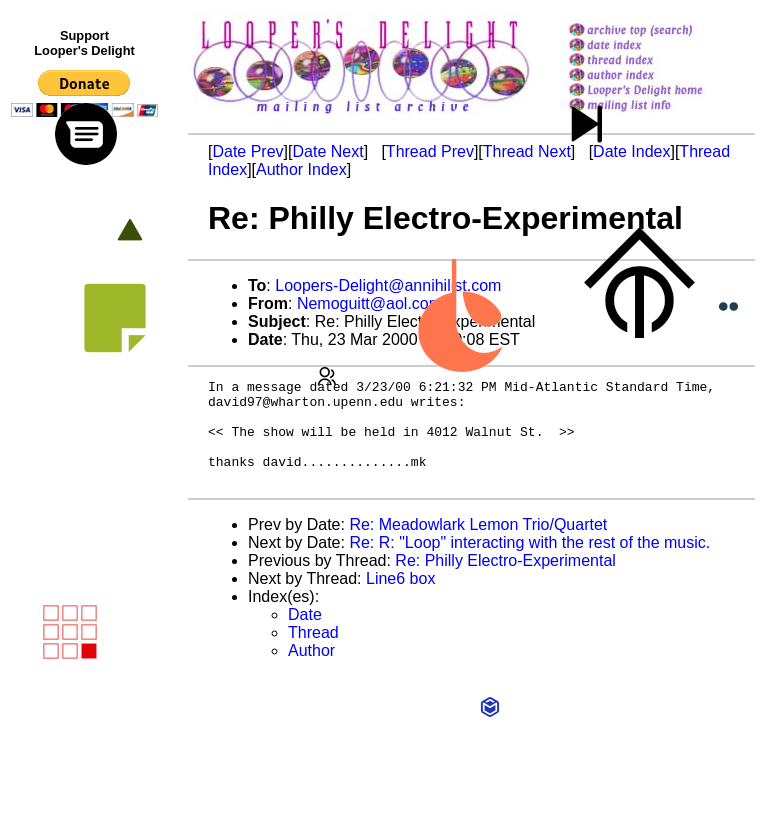 This screenshot has height=837, width=763. Describe the element at coordinates (728, 306) in the screenshot. I see `open Flickr app` at that location.